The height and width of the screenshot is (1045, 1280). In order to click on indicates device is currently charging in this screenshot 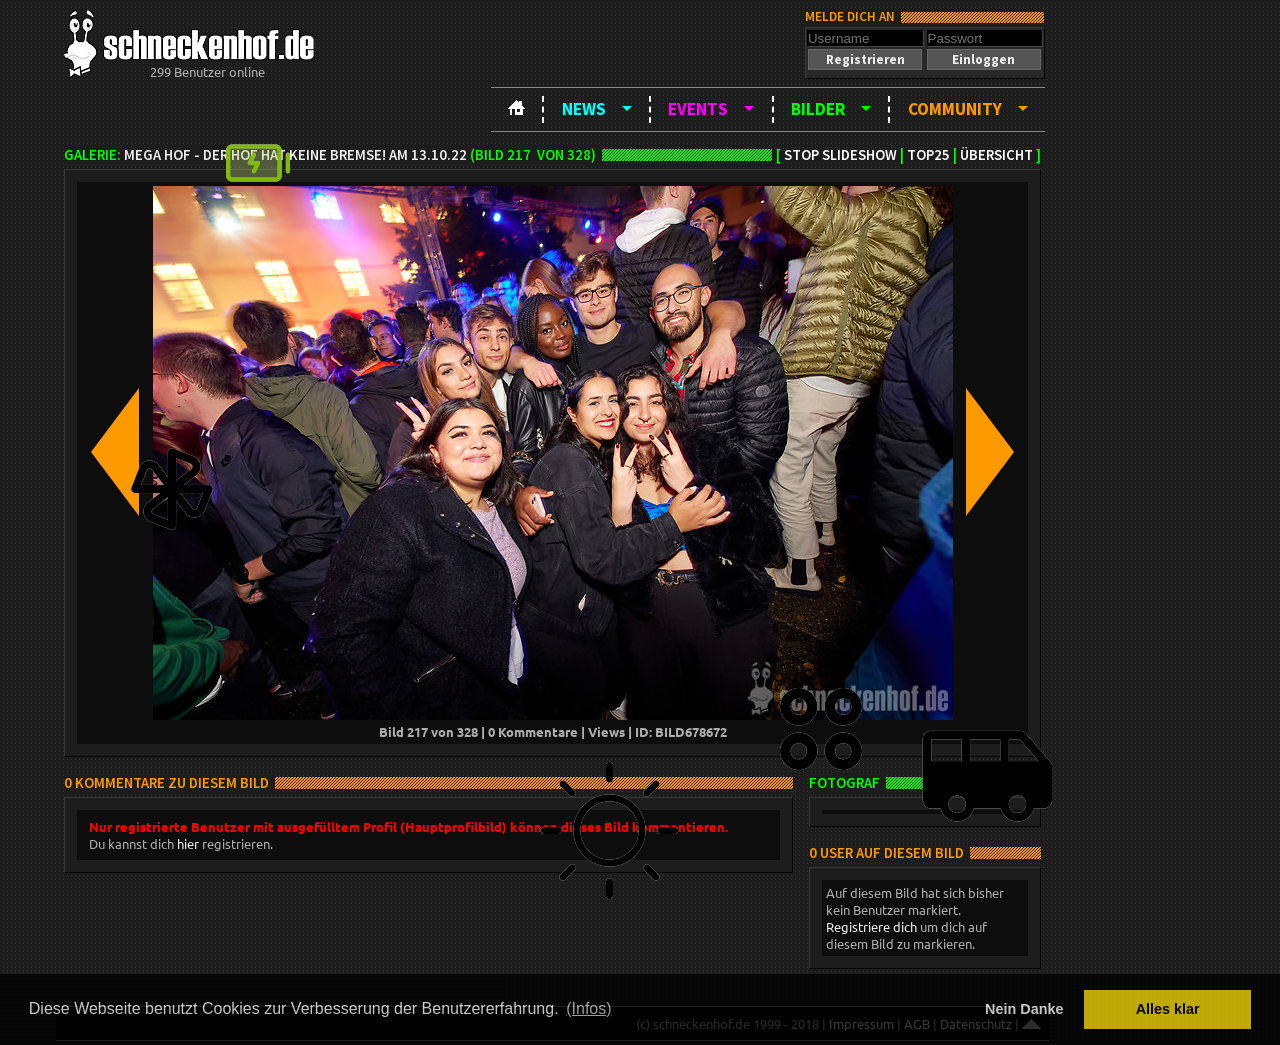, I will do `click(257, 163)`.